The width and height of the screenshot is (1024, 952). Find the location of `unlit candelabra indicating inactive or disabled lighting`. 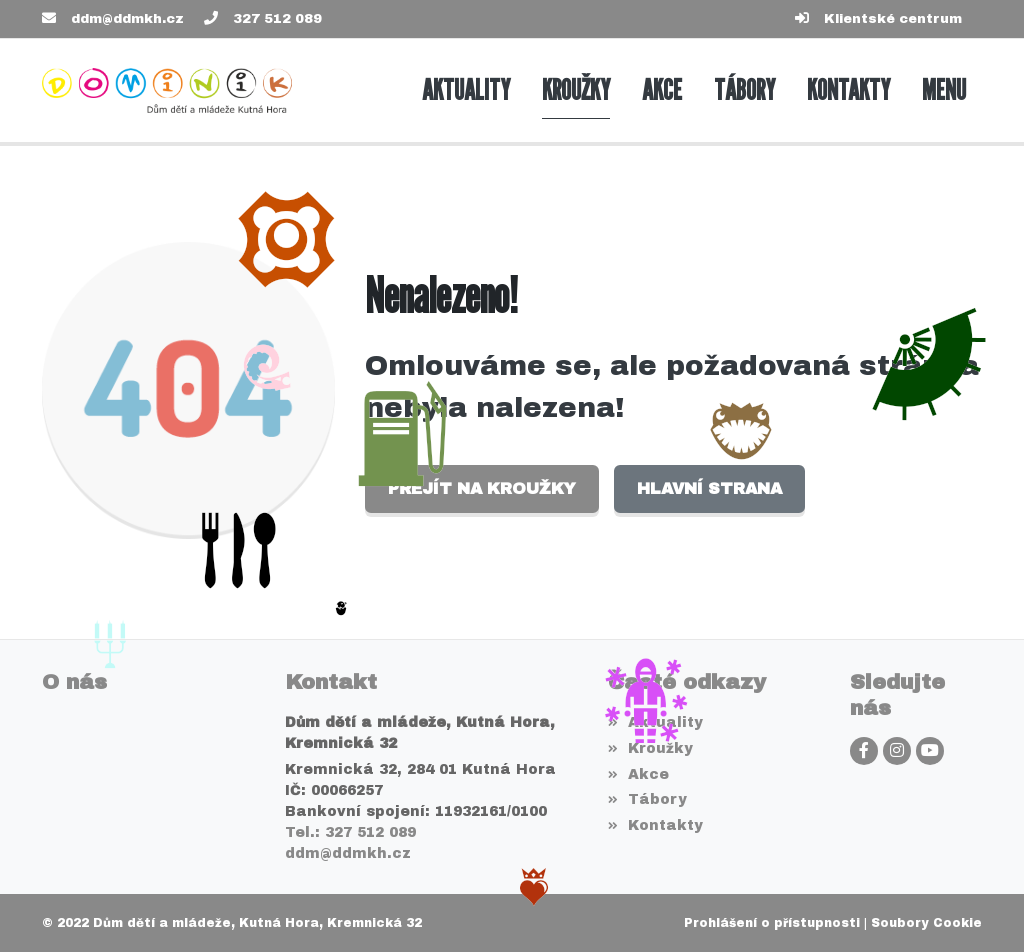

unlit candelabra indicating inactive or disabled lighting is located at coordinates (110, 644).